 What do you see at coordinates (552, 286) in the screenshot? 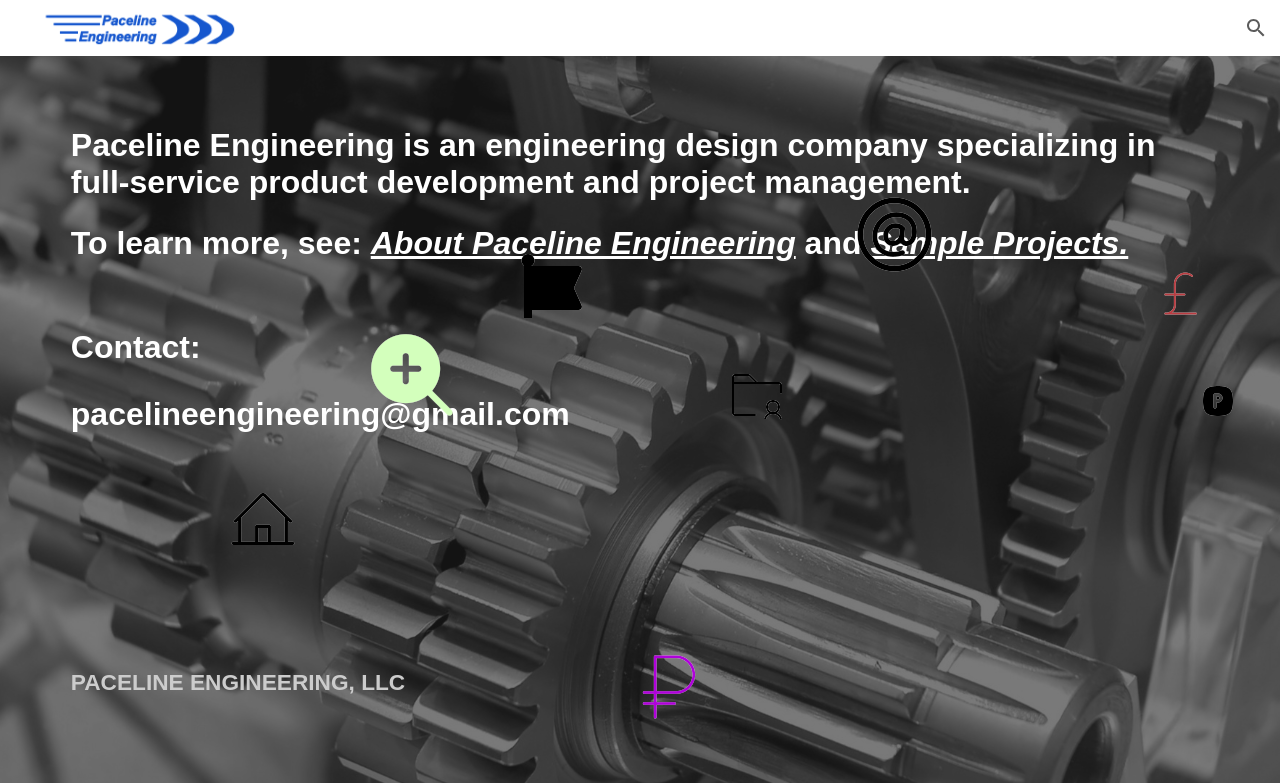
I see `Font Awesome brand logo` at bounding box center [552, 286].